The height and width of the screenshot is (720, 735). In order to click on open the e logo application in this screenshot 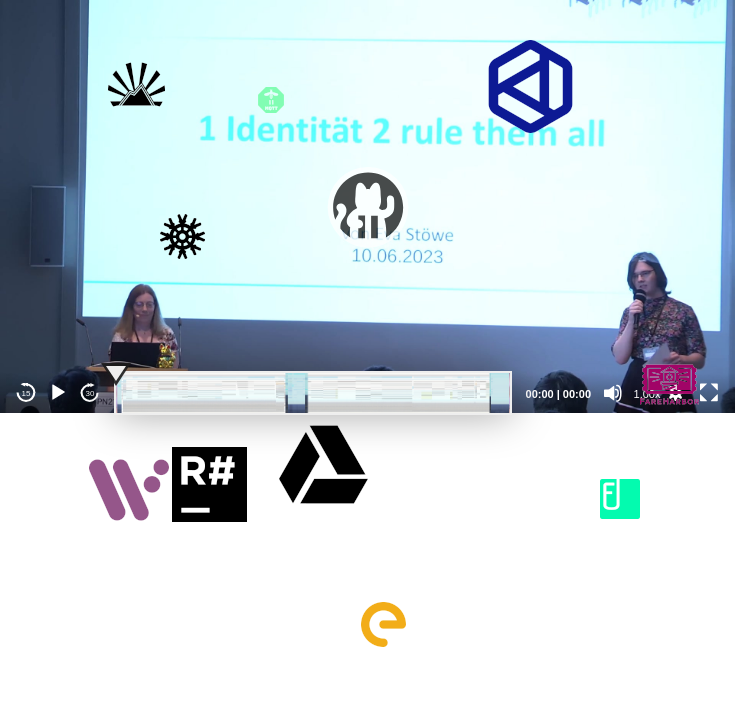, I will do `click(383, 624)`.